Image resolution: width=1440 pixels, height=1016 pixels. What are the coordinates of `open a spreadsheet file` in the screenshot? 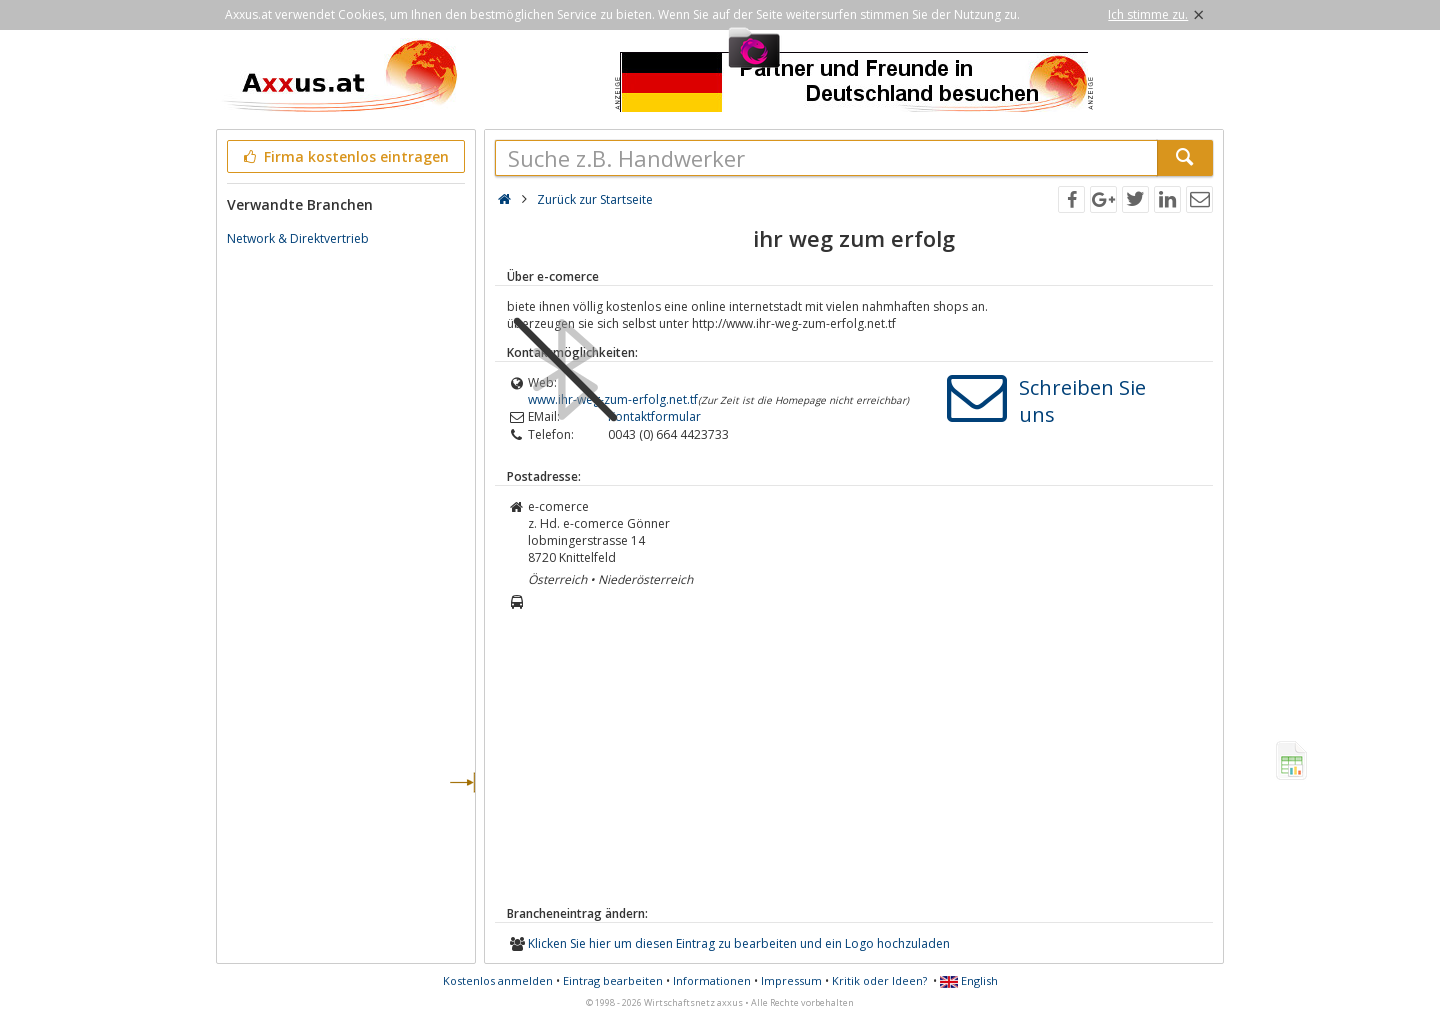 It's located at (1291, 760).